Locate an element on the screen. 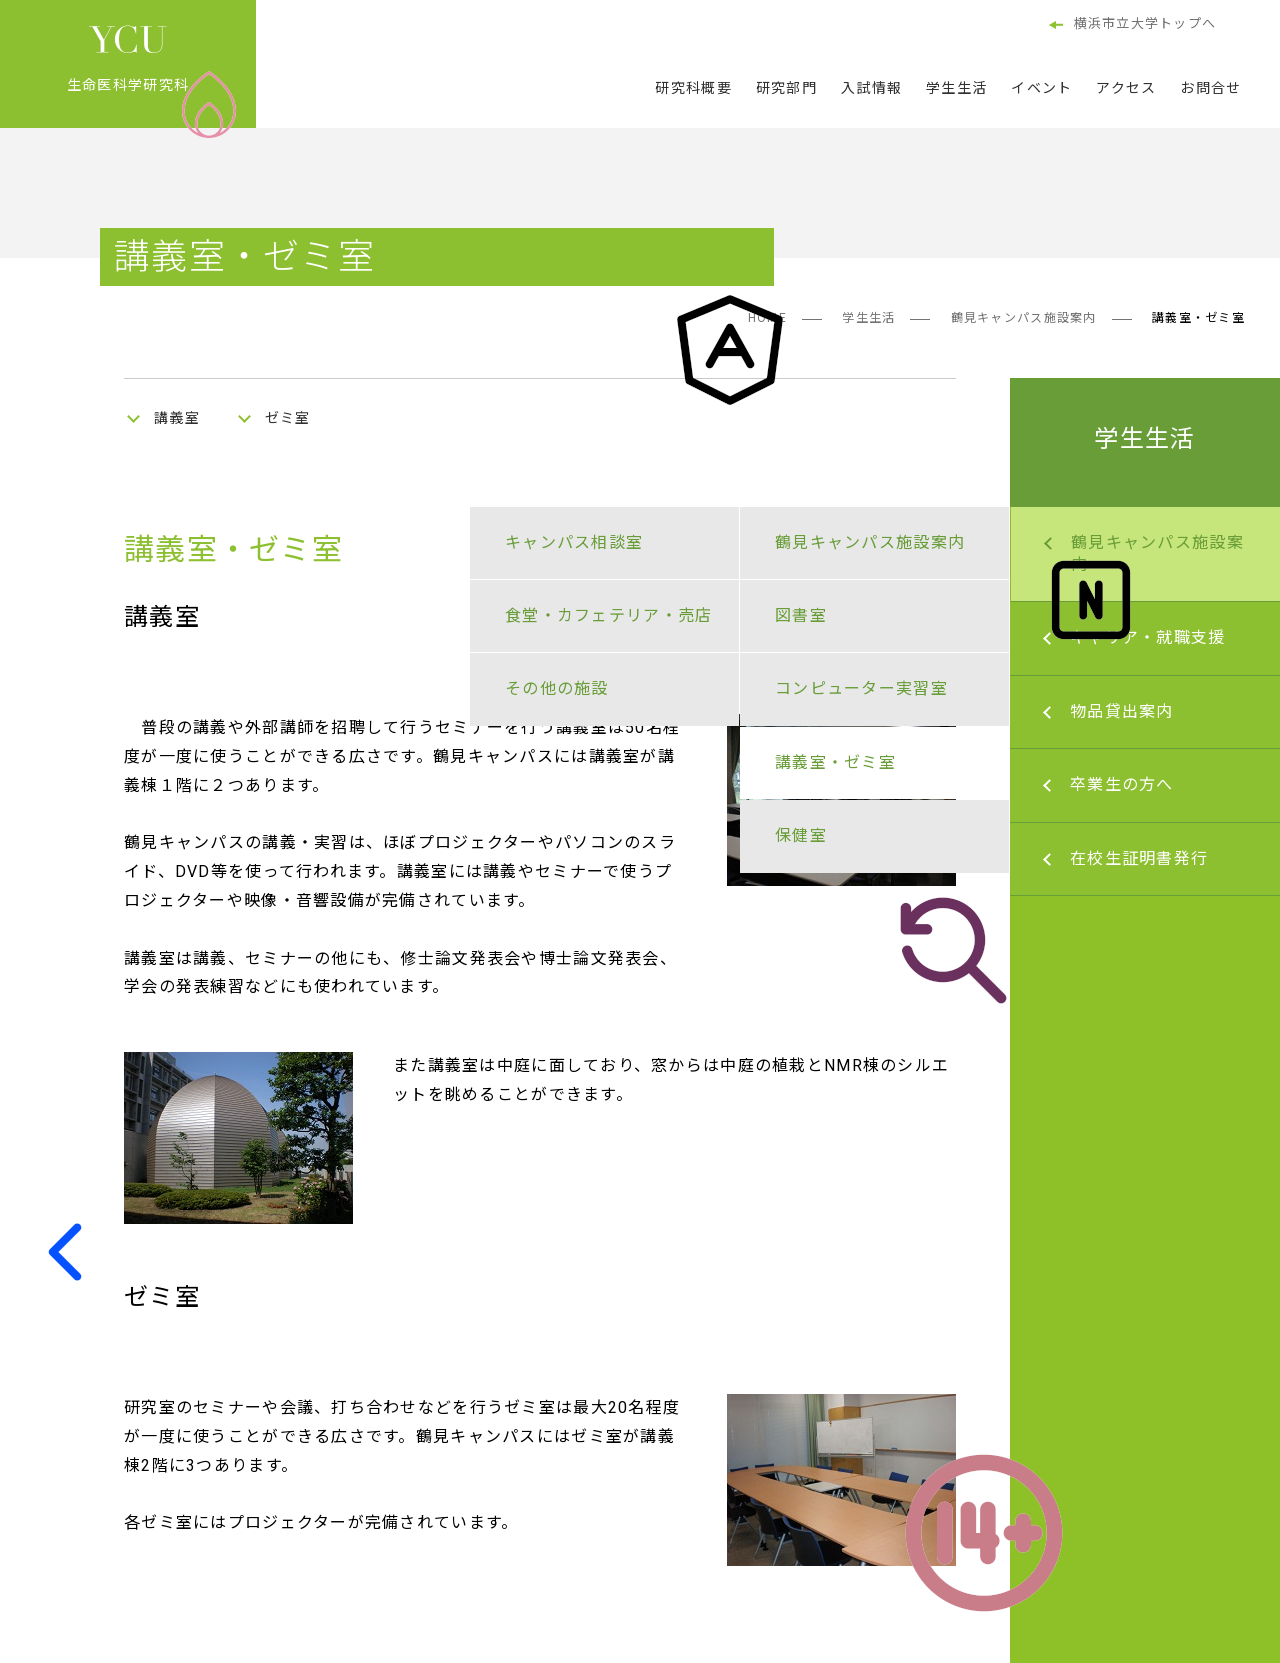  indicates content rated for ages 14 and older is located at coordinates (984, 1533).